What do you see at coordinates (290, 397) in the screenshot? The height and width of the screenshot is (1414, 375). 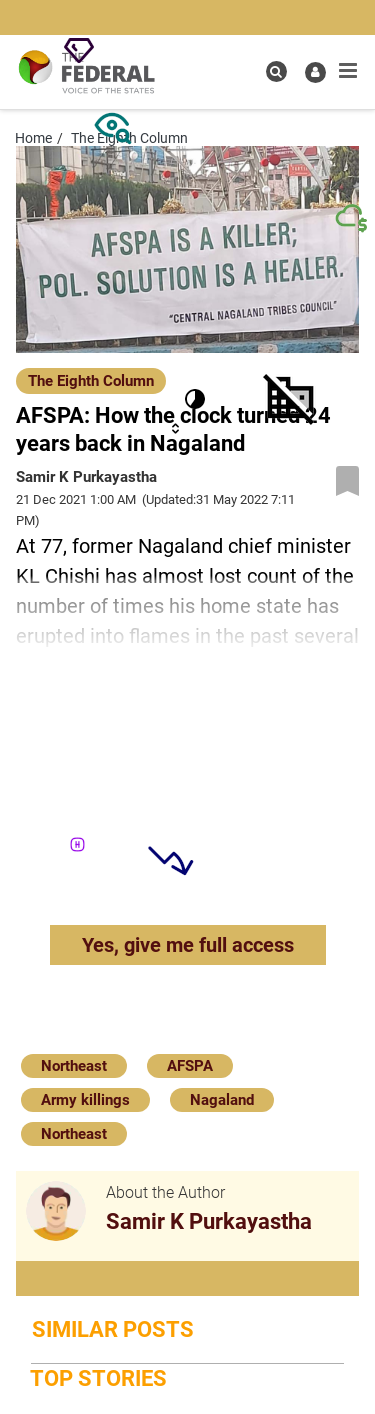 I see `indicates a domain or website is disabled` at bounding box center [290, 397].